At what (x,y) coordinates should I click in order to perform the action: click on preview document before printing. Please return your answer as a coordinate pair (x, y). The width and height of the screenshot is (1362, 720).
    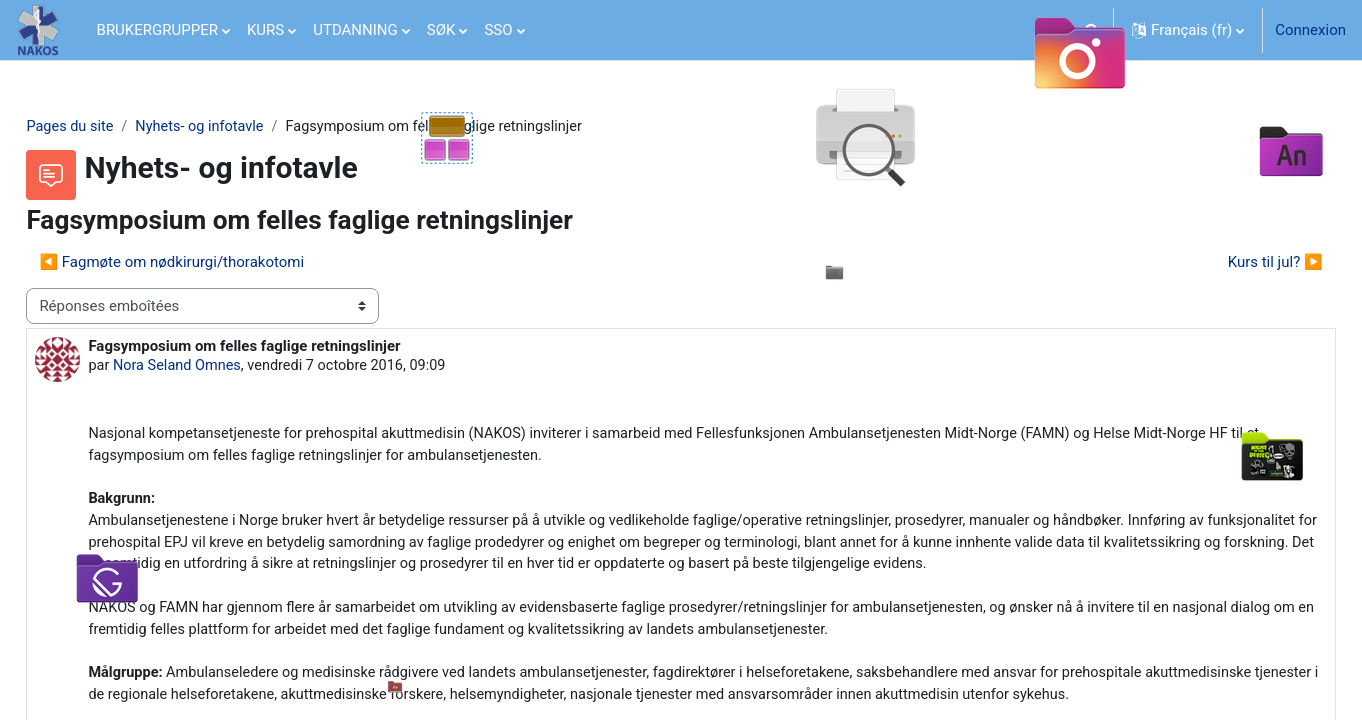
    Looking at the image, I should click on (865, 134).